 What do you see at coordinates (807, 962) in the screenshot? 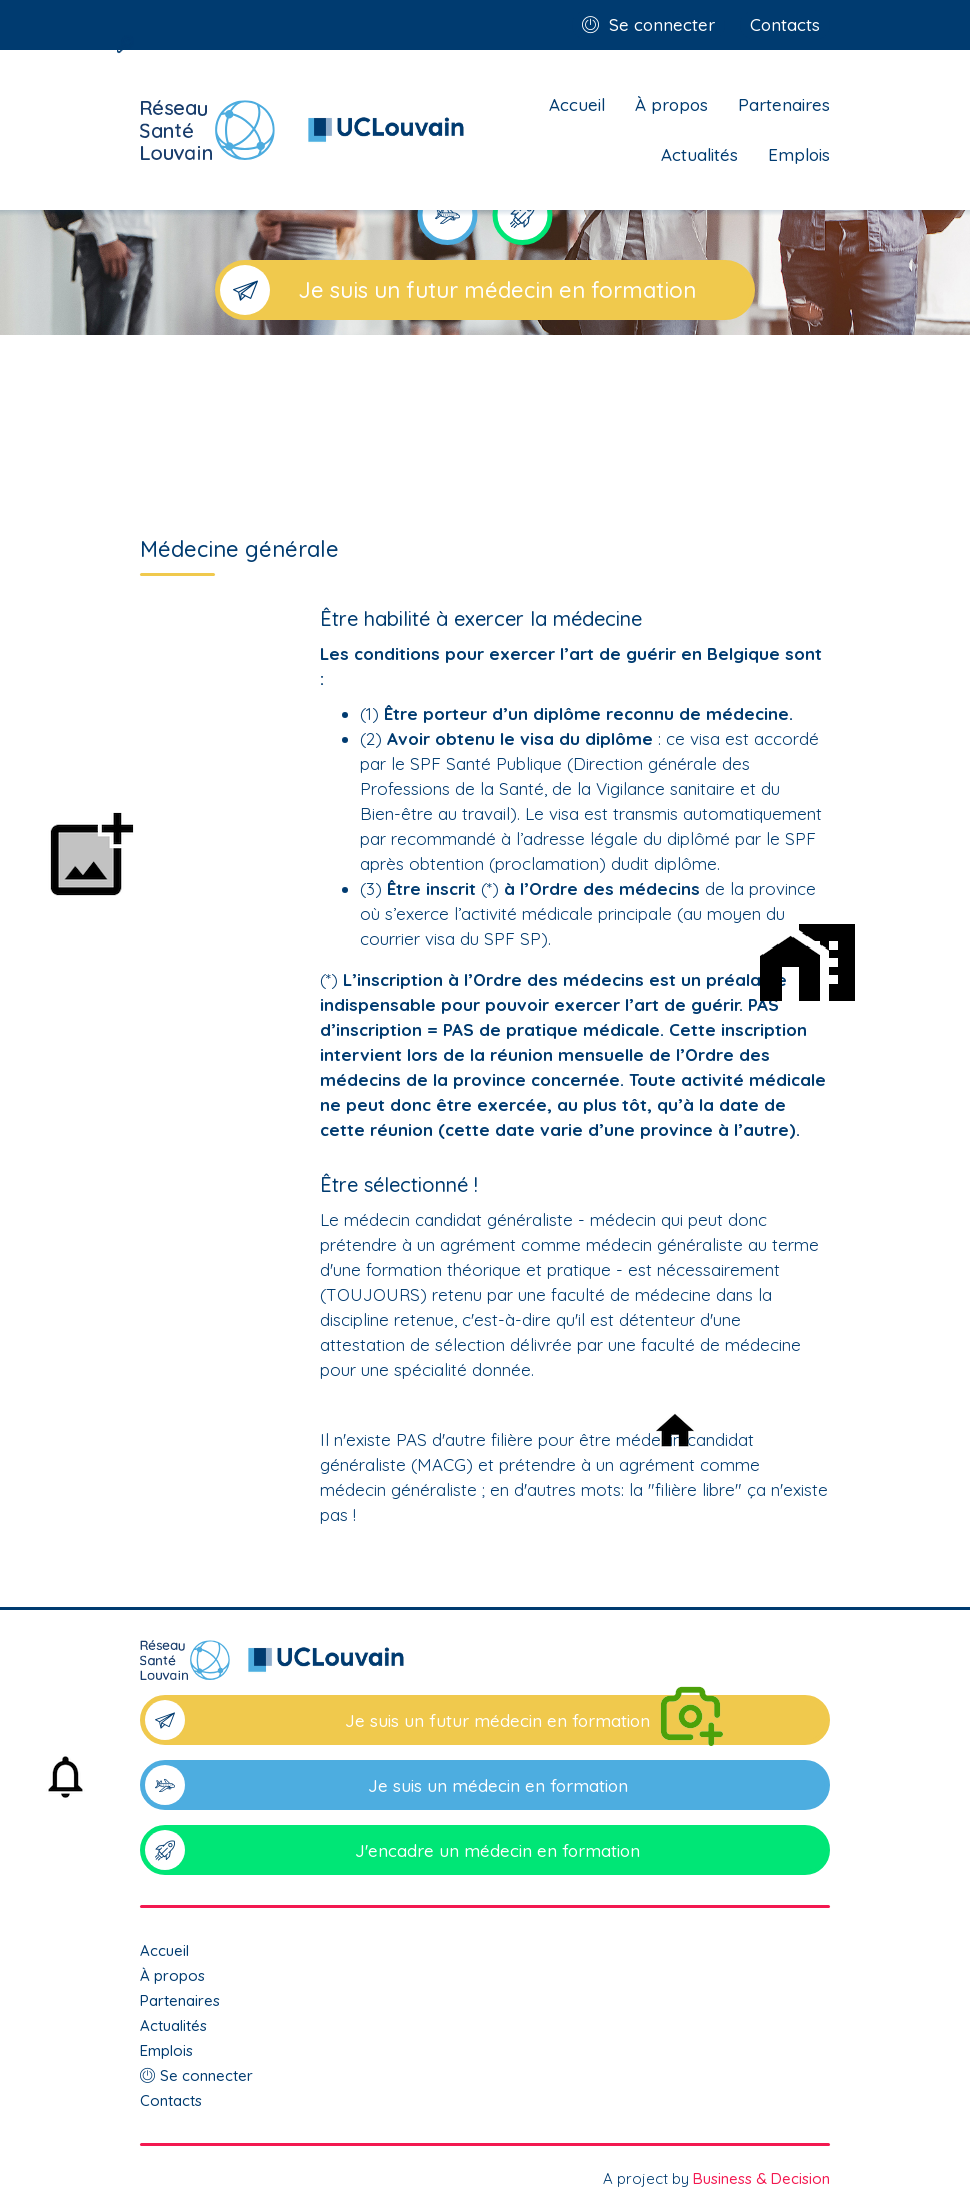
I see `switch between home and office mode` at bounding box center [807, 962].